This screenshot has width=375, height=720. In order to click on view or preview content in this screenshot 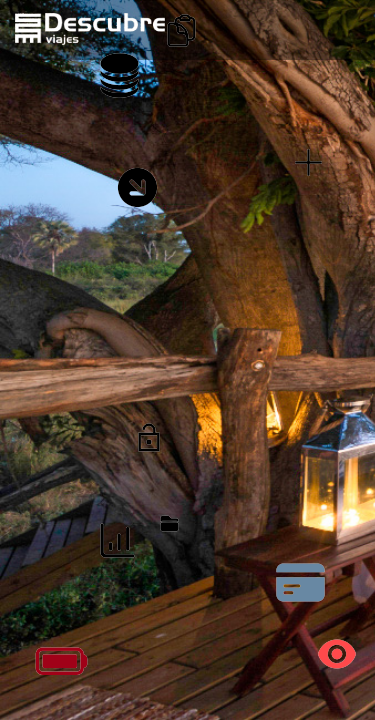, I will do `click(337, 654)`.